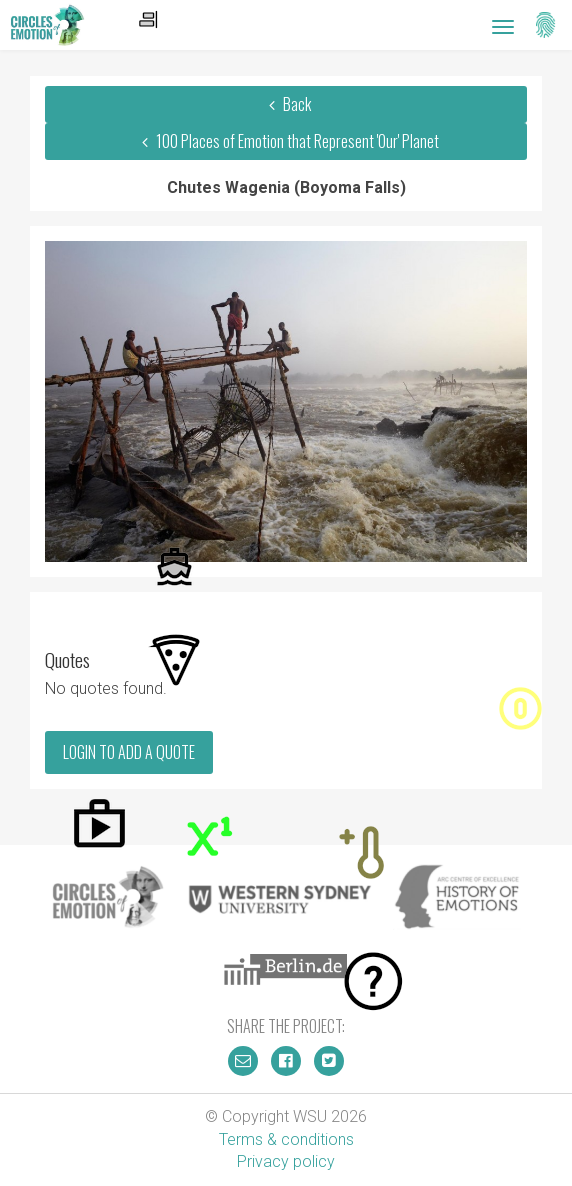 Image resolution: width=572 pixels, height=1186 pixels. Describe the element at coordinates (148, 19) in the screenshot. I see `align text or content to the right` at that location.